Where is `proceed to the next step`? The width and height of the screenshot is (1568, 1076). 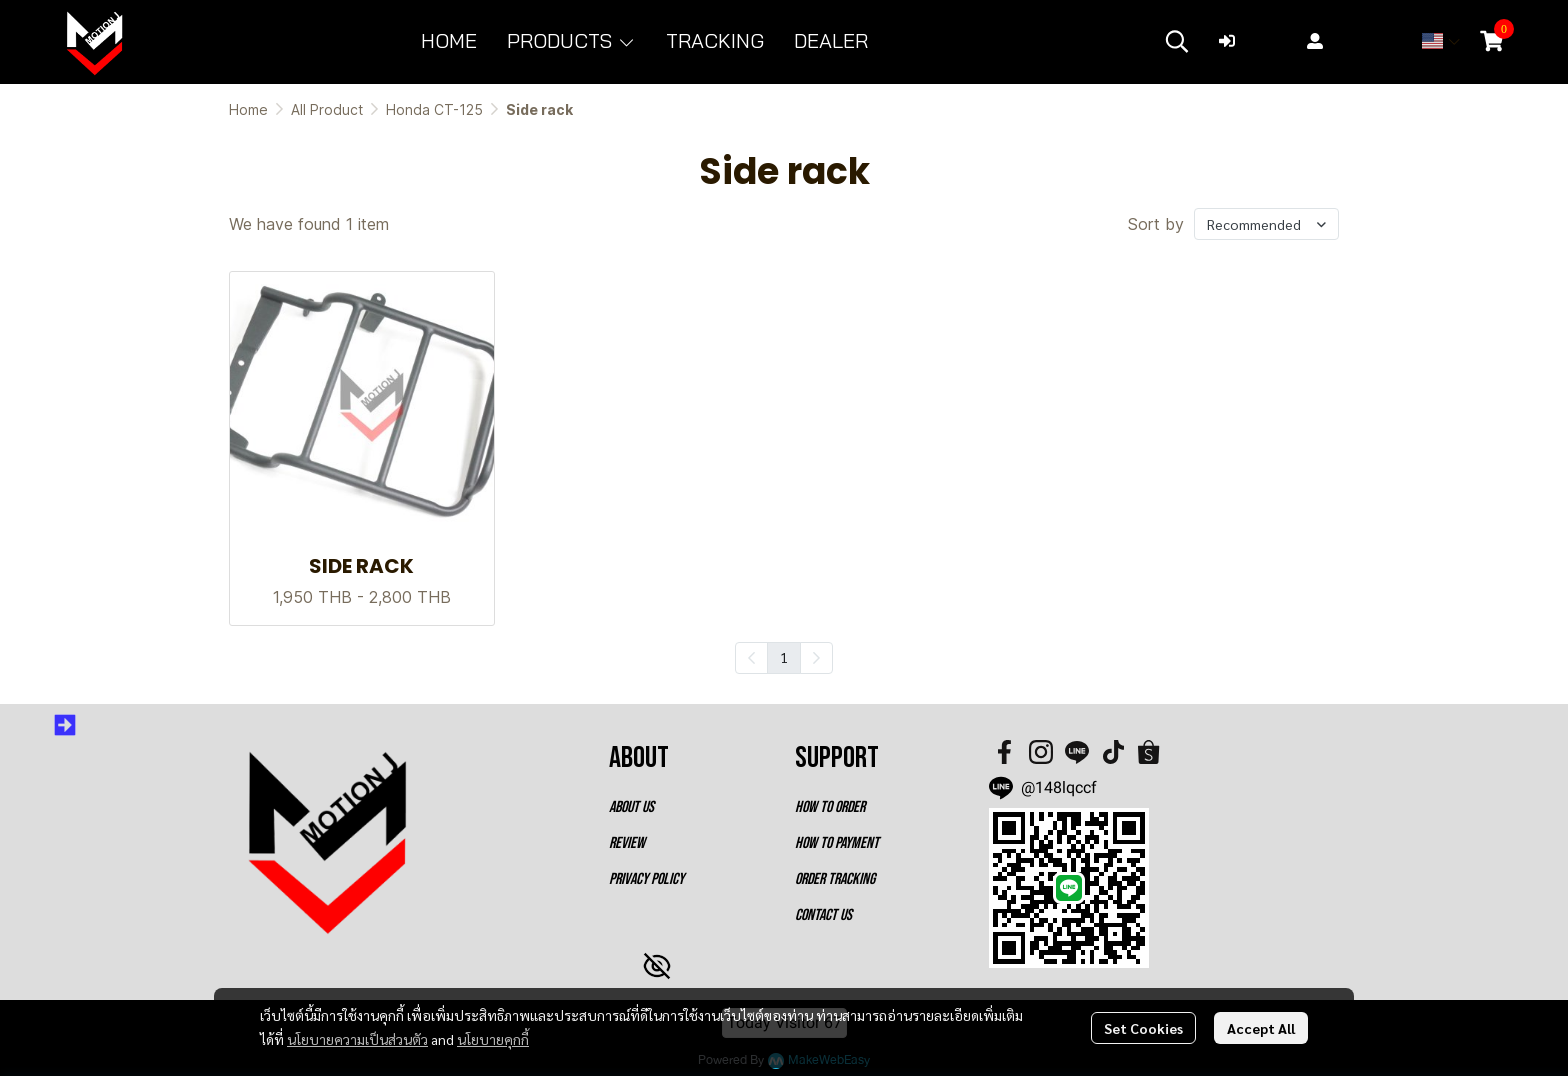
proceed to the next step is located at coordinates (65, 725).